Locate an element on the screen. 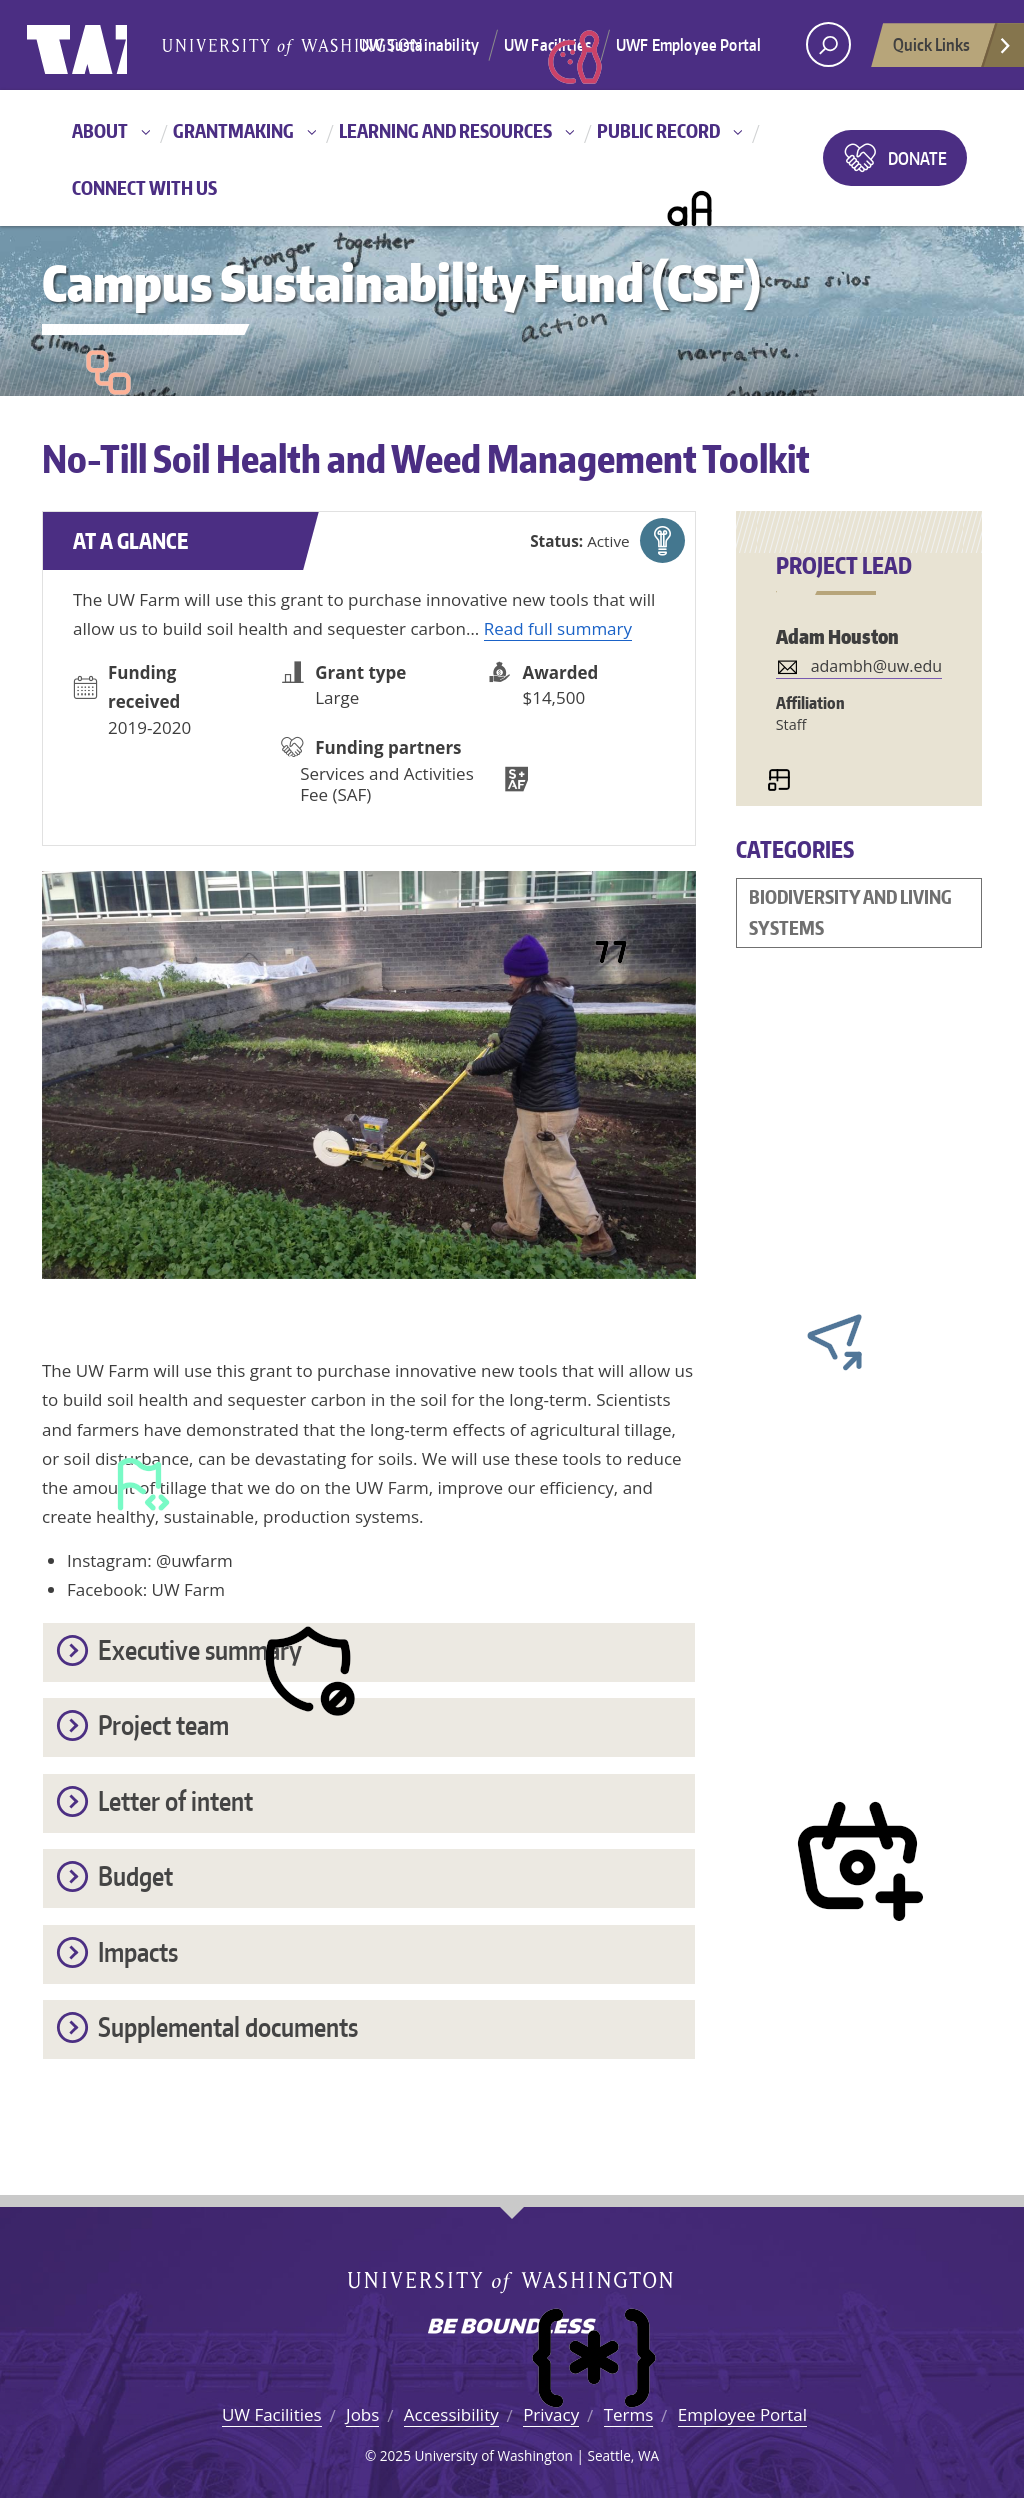  add item to shopping basket is located at coordinates (857, 1855).